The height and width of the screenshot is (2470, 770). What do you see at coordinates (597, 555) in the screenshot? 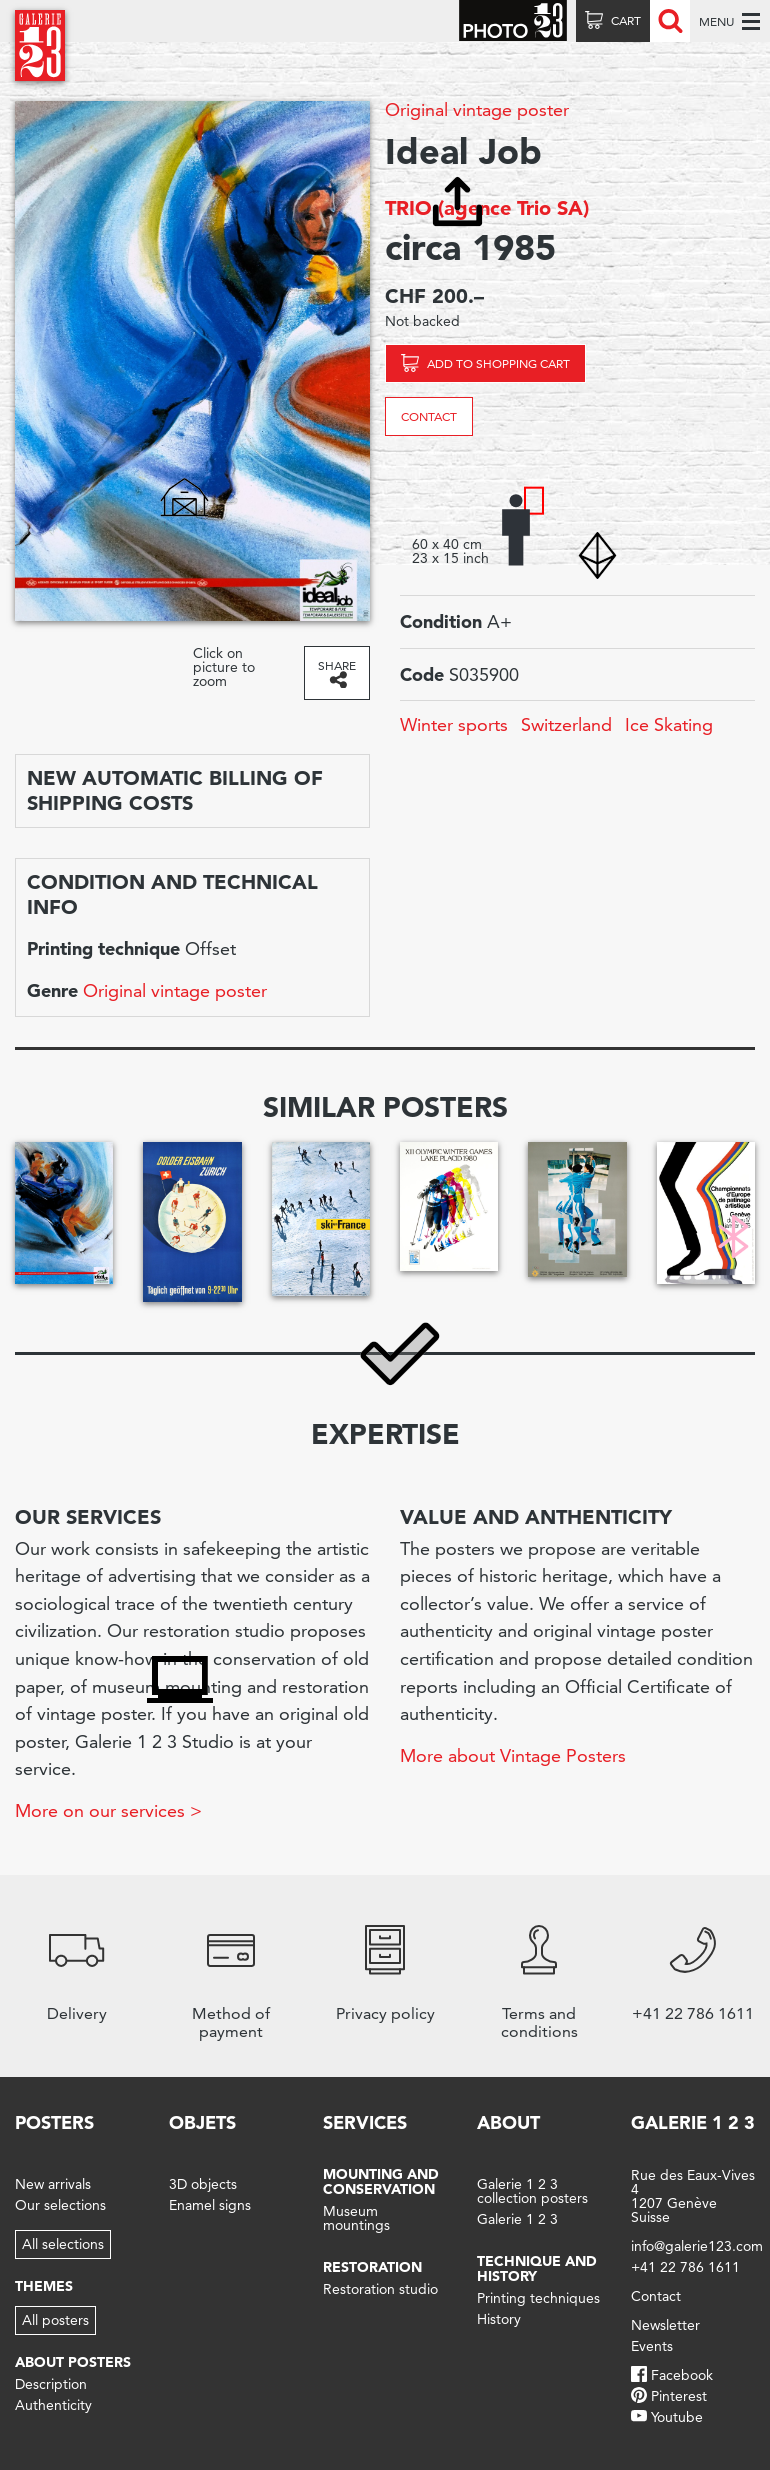
I see `view ethereum wallet or balance` at bounding box center [597, 555].